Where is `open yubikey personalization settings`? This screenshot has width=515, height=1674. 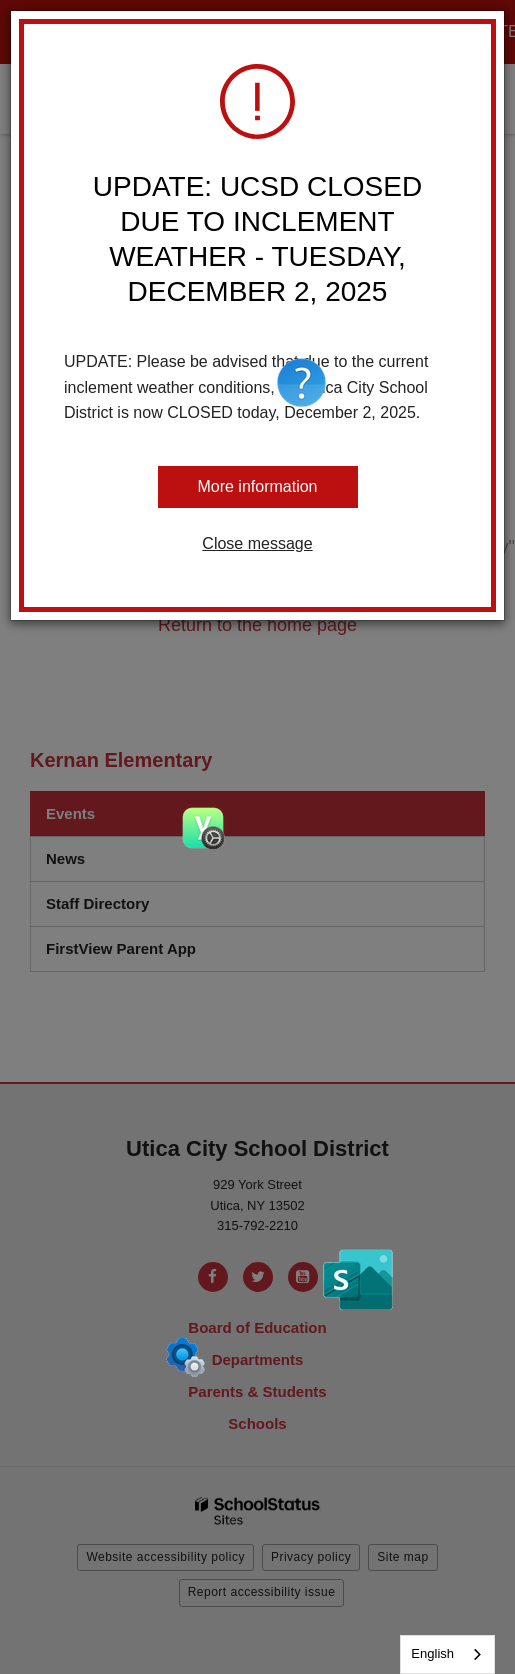
open yubikey personalization settings is located at coordinates (203, 828).